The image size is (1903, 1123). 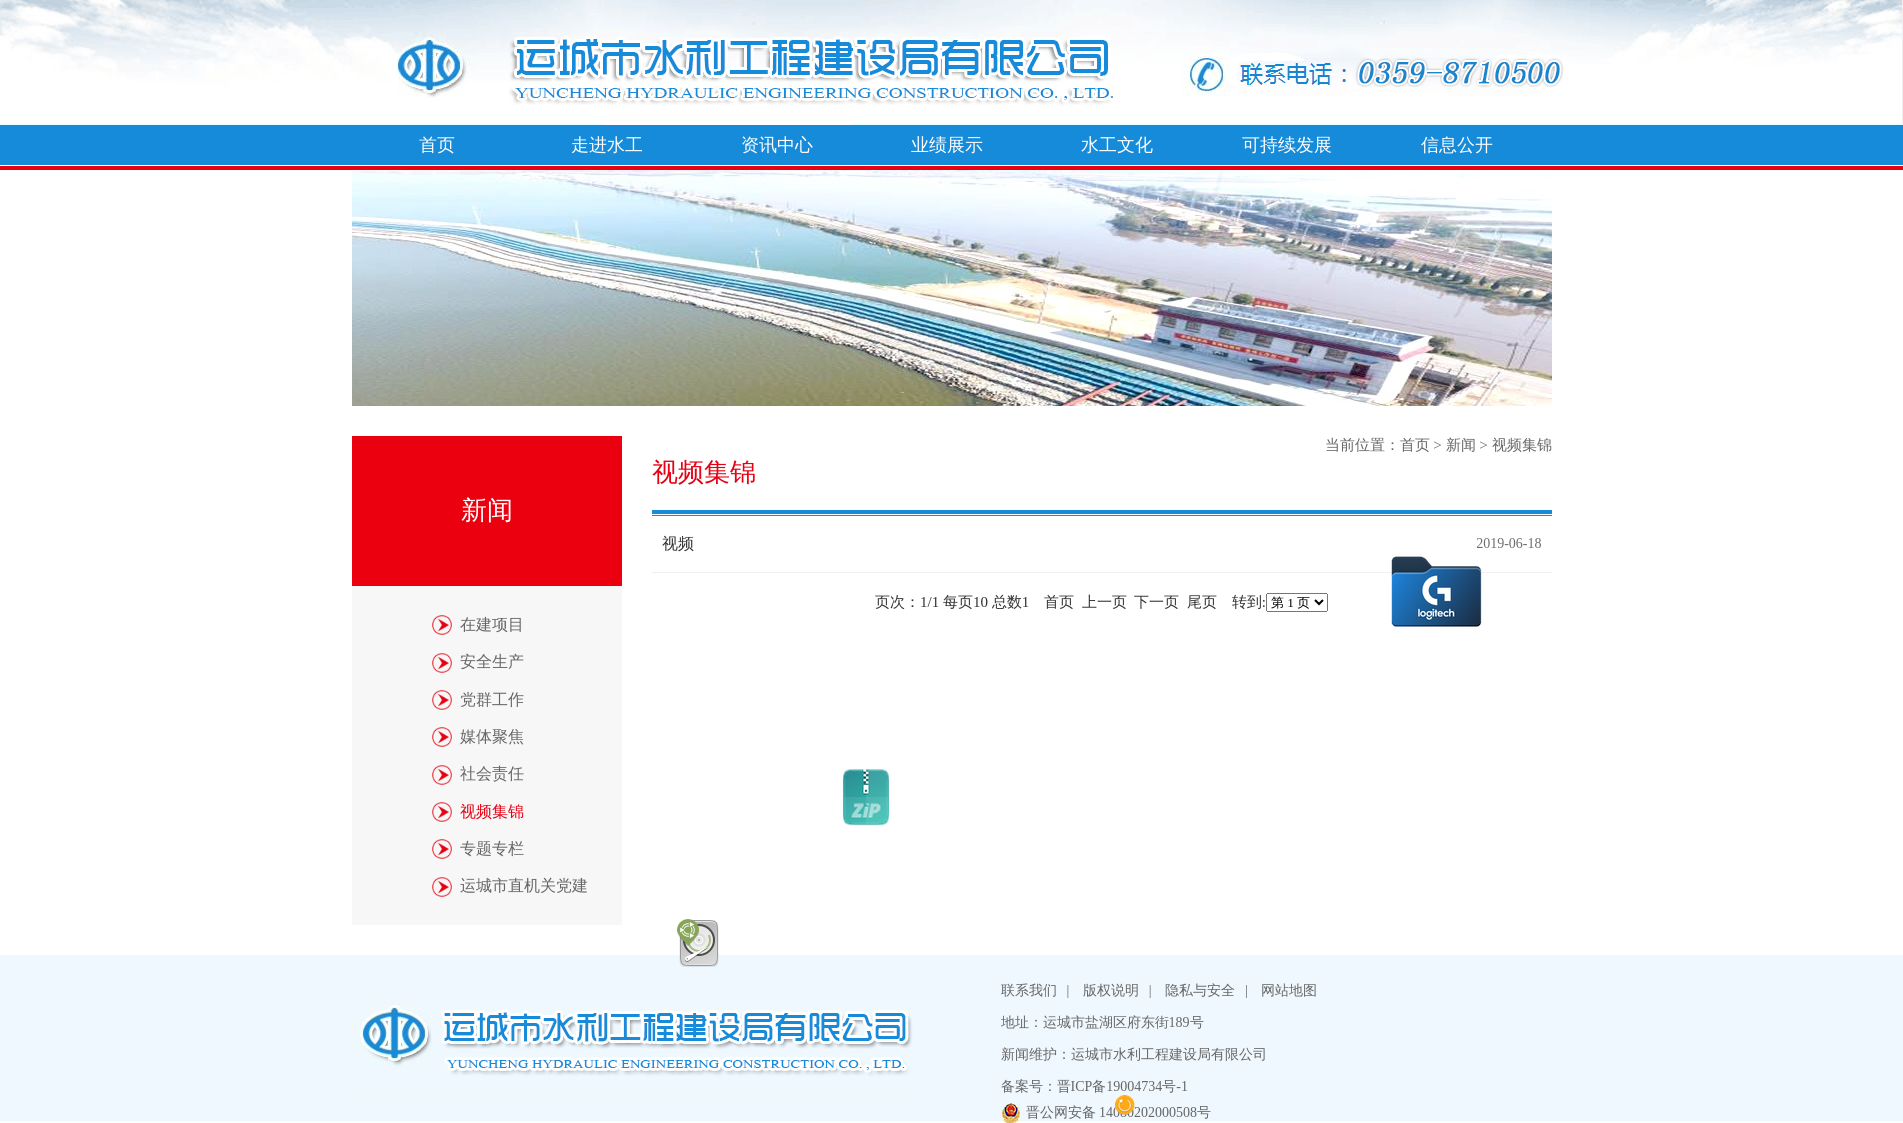 What do you see at coordinates (866, 797) in the screenshot?
I see `compressed zip file` at bounding box center [866, 797].